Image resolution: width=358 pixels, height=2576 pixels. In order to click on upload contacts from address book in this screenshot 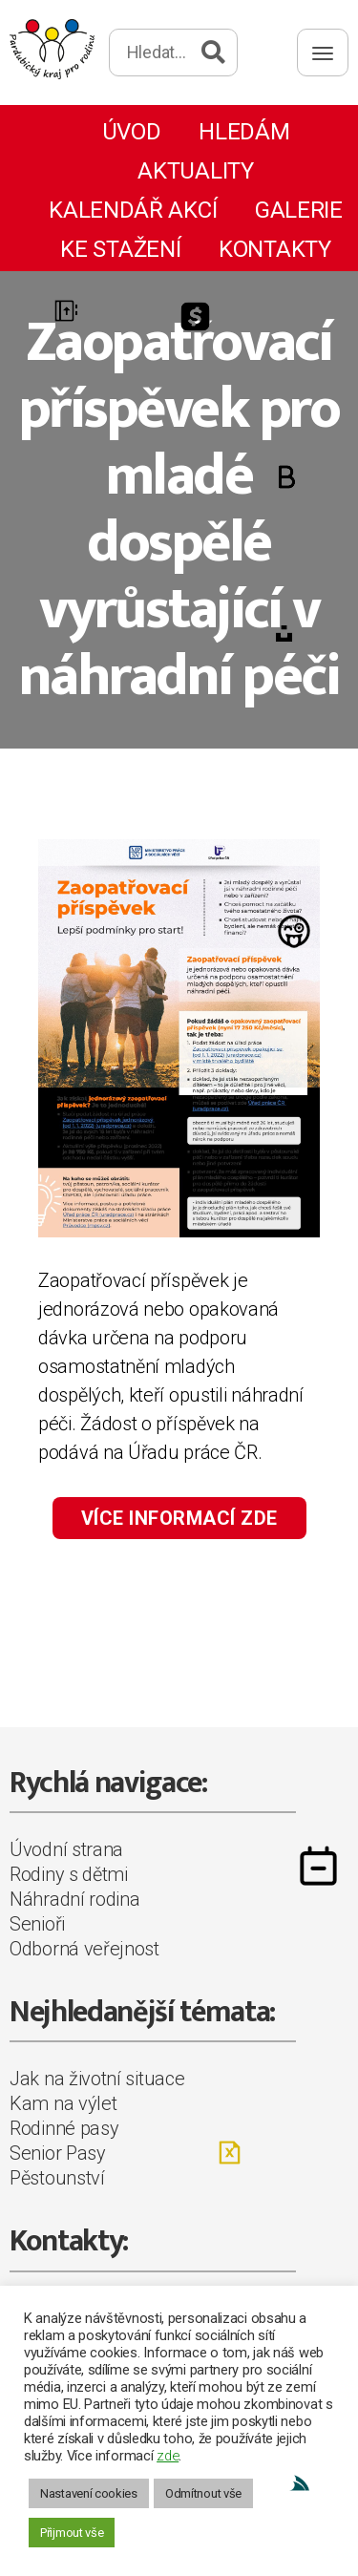, I will do `click(64, 310)`.